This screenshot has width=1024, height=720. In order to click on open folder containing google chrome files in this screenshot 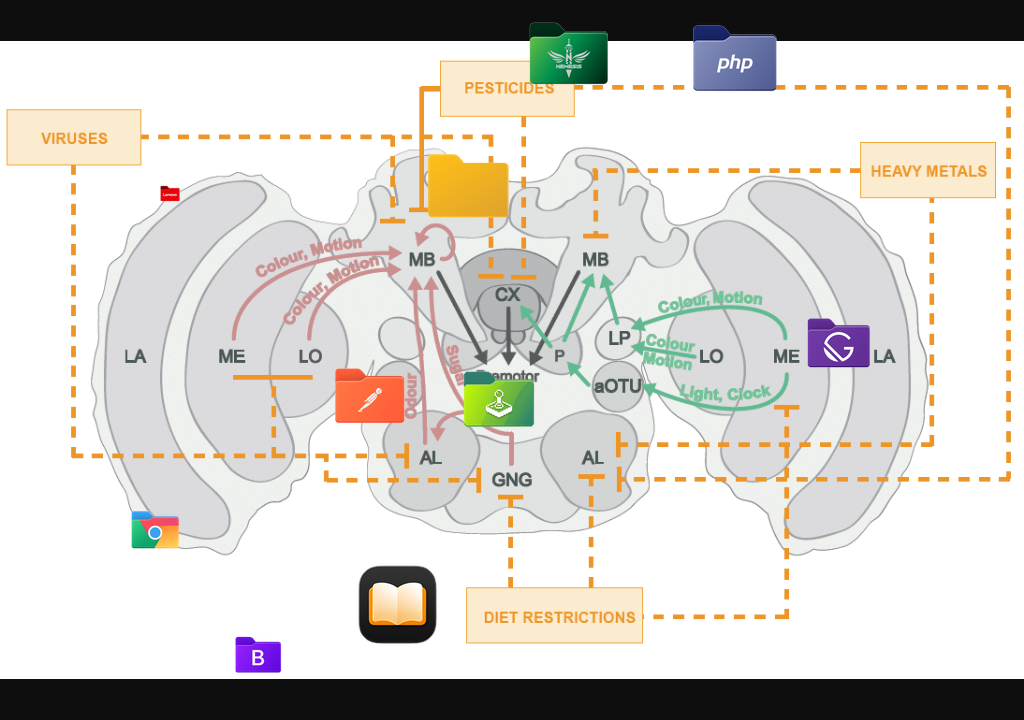, I will do `click(155, 531)`.